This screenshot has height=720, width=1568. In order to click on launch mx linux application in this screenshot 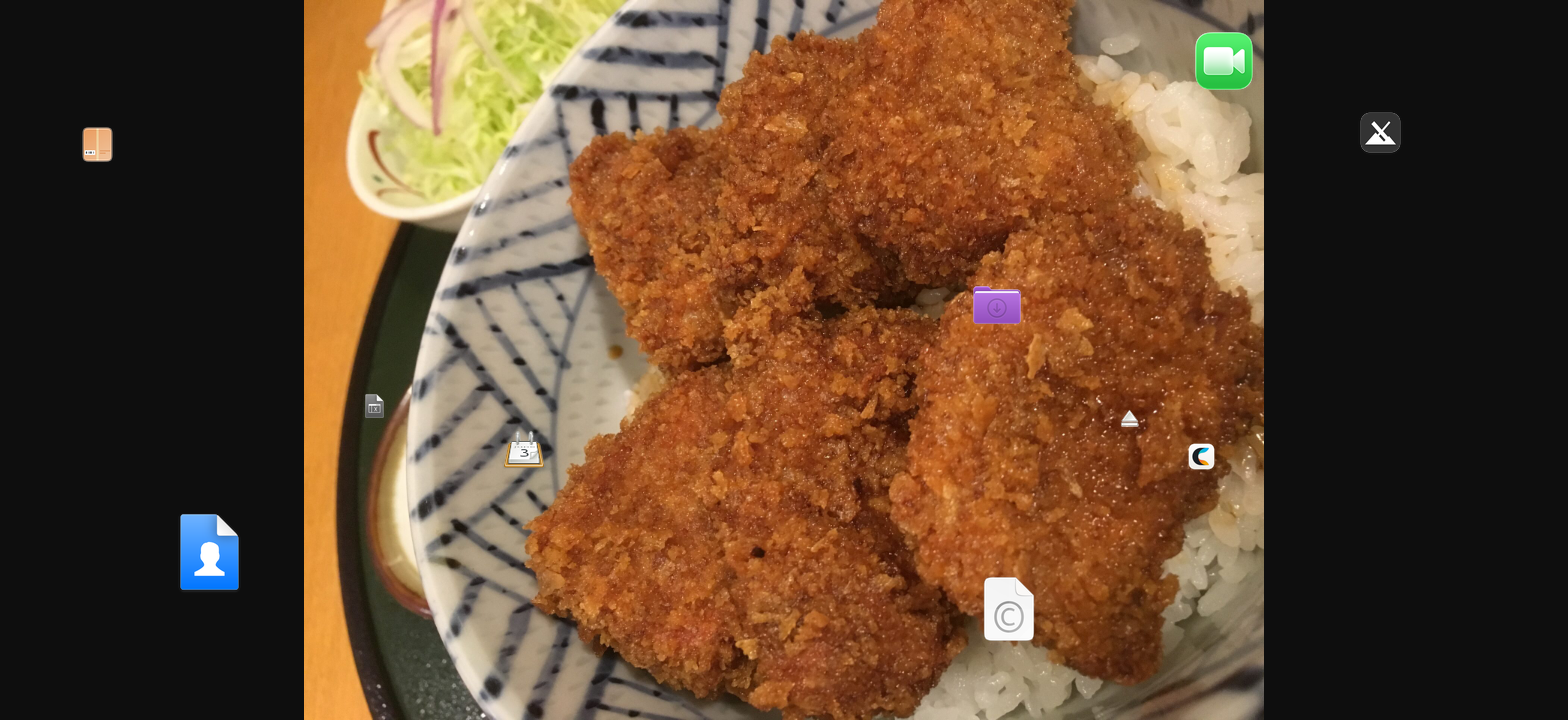, I will do `click(1380, 132)`.